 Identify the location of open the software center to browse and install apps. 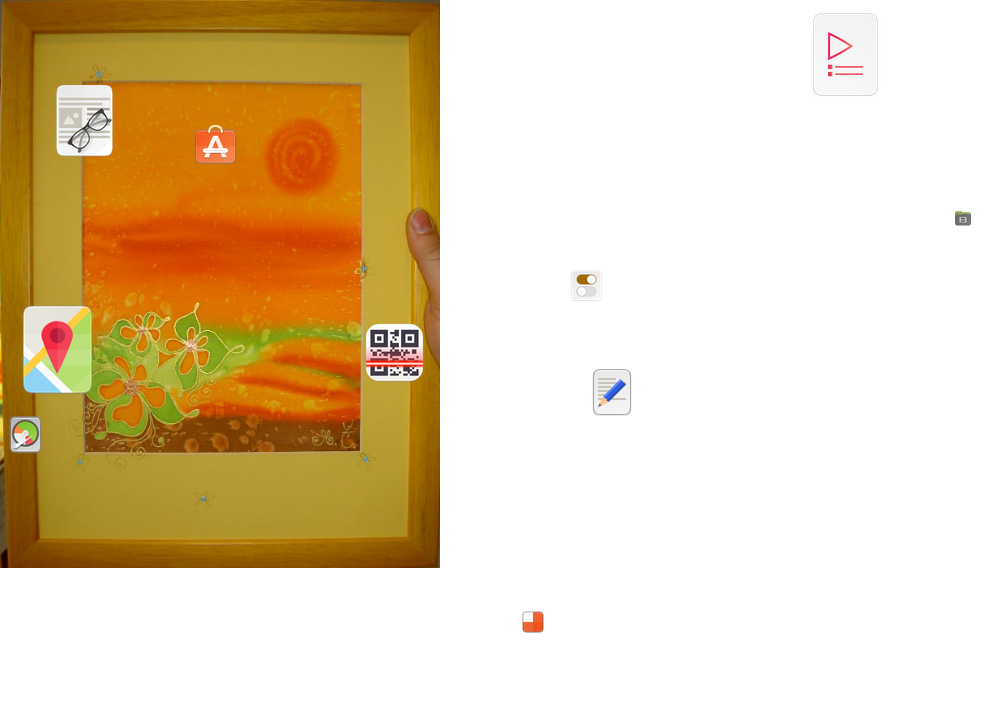
(215, 146).